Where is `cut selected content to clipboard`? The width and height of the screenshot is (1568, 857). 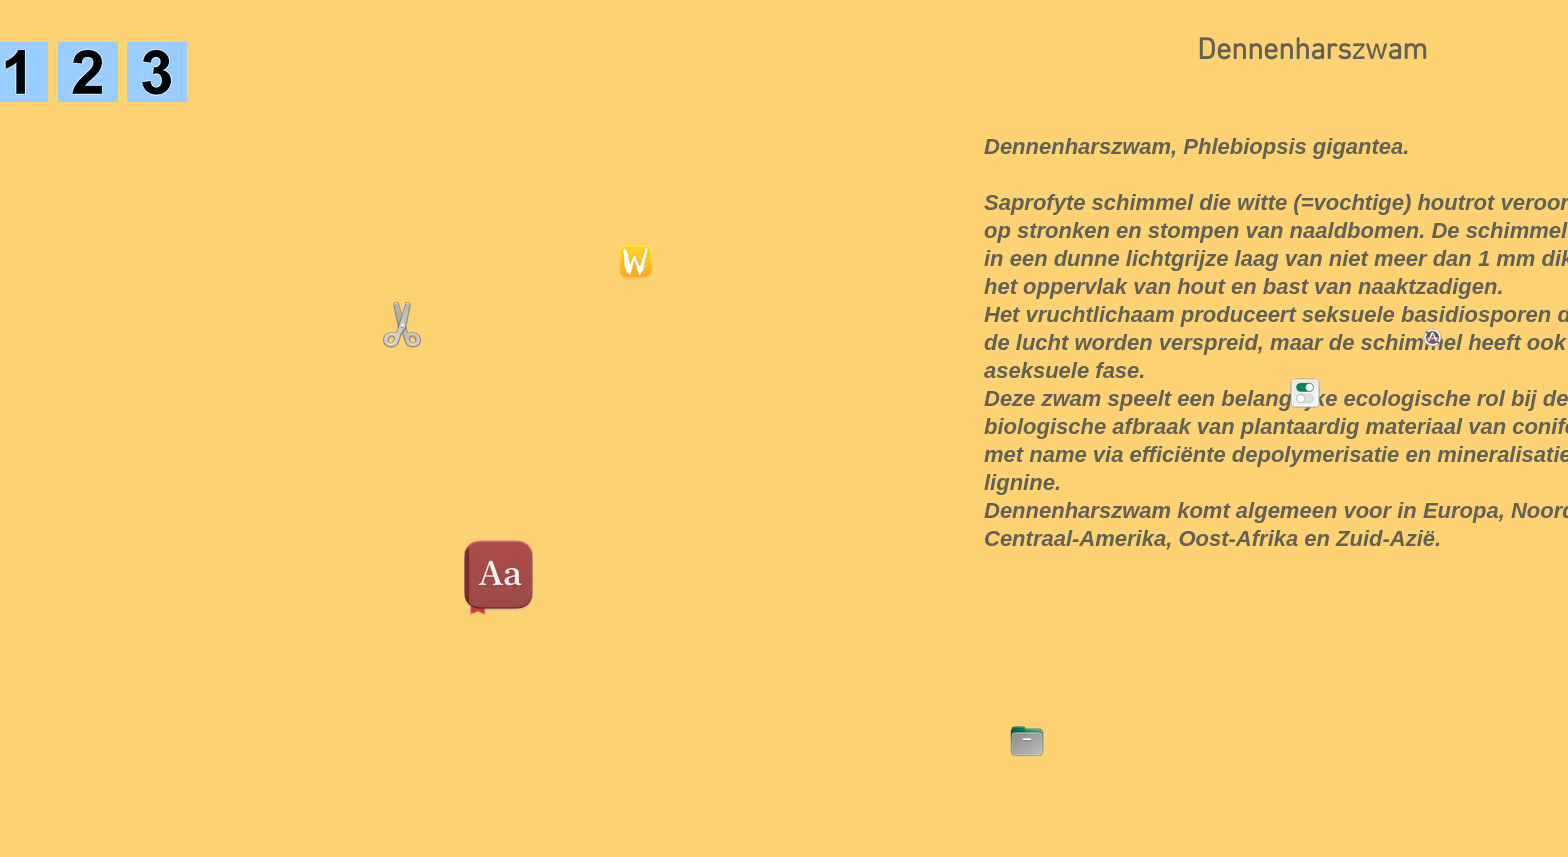 cut selected content to clipboard is located at coordinates (402, 325).